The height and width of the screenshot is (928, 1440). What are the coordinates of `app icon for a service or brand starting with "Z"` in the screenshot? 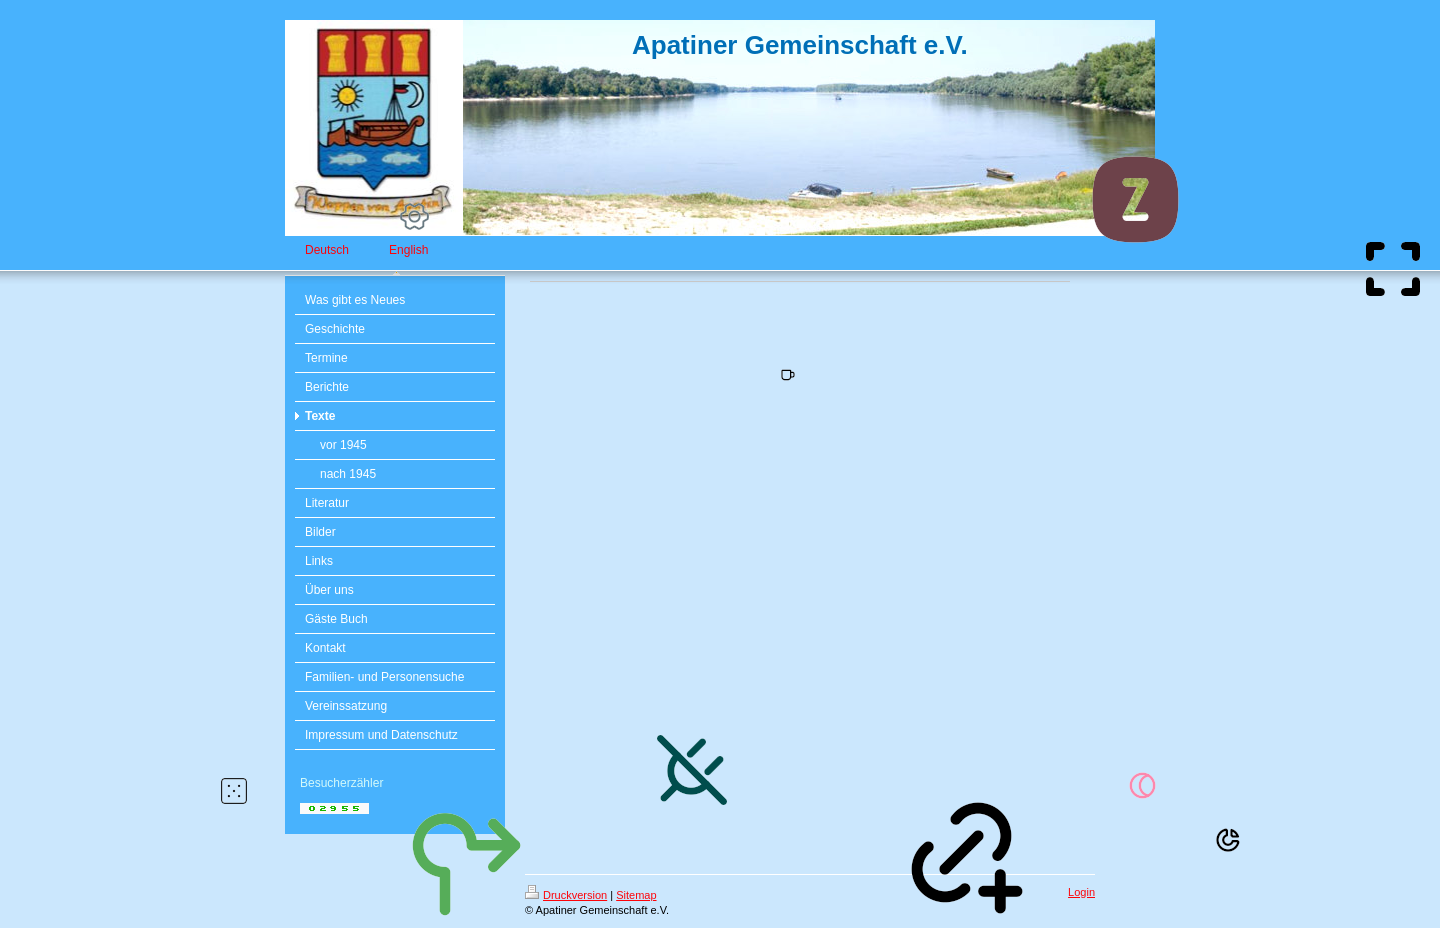 It's located at (1135, 199).